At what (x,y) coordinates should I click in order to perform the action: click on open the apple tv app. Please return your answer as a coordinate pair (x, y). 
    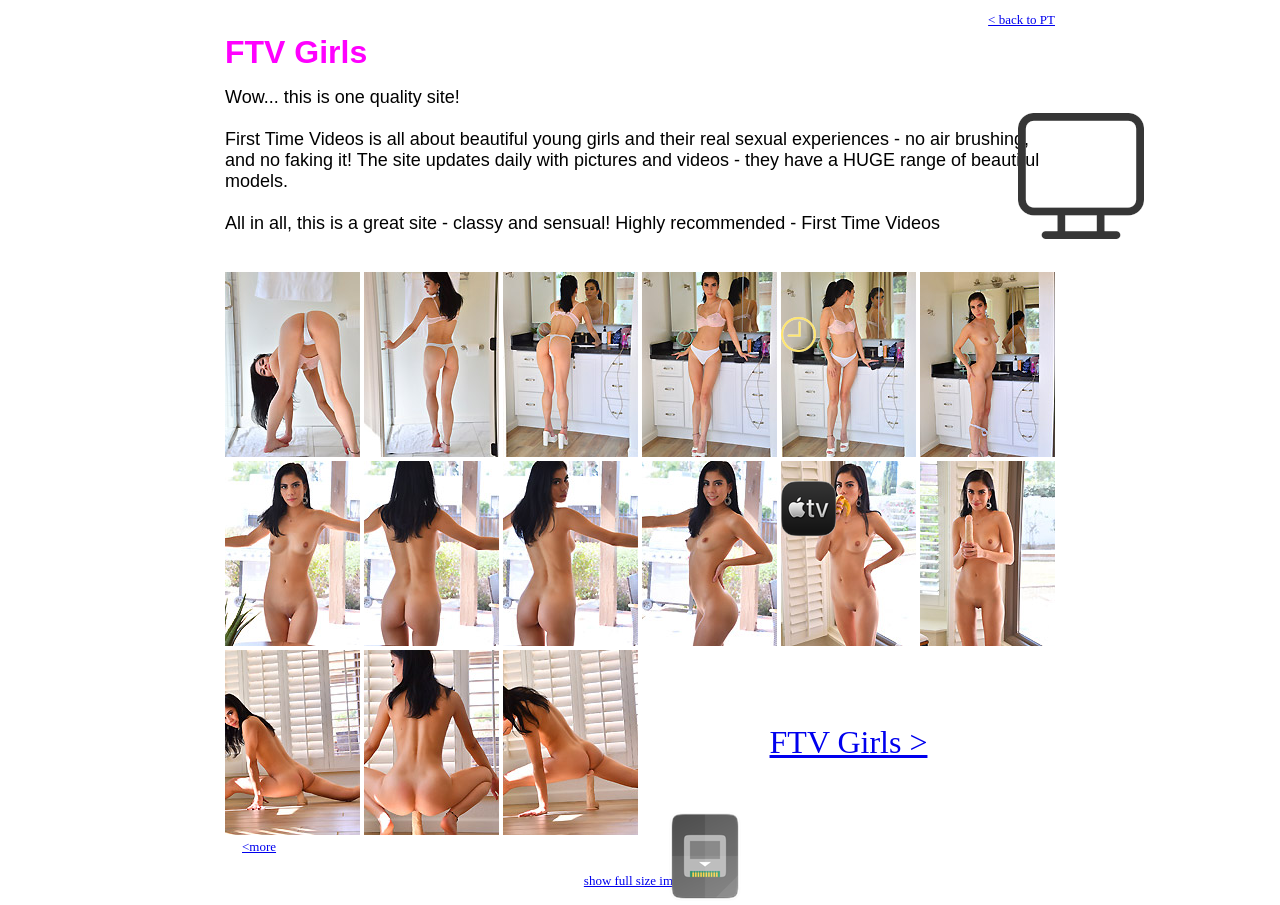
    Looking at the image, I should click on (808, 508).